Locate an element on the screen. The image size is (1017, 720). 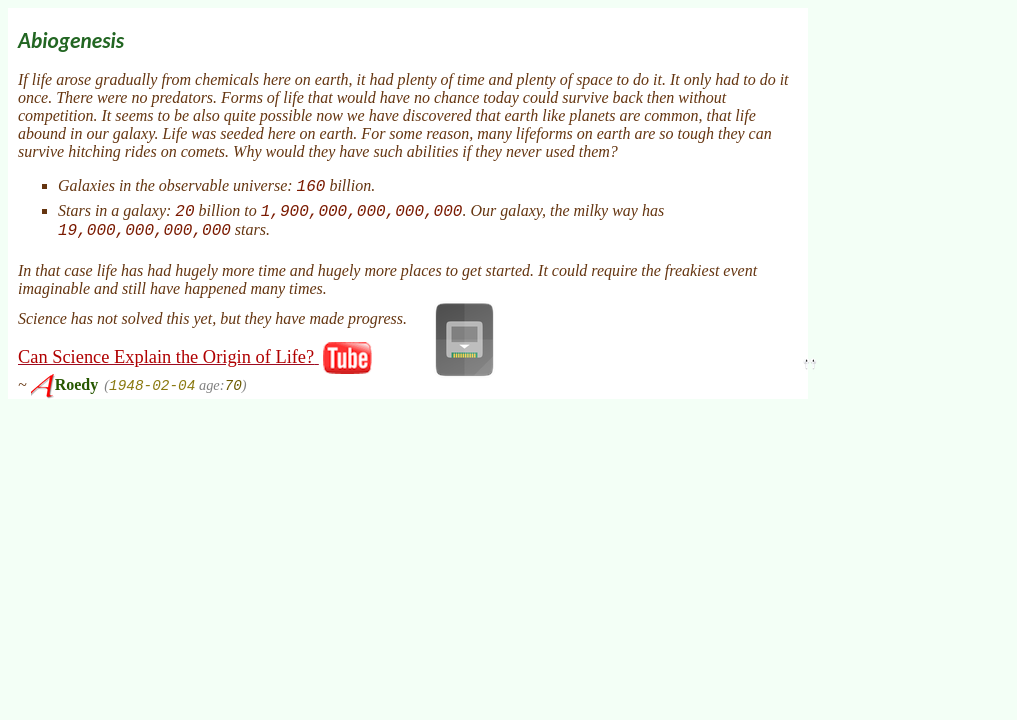
game boy advance ROM file is located at coordinates (464, 339).